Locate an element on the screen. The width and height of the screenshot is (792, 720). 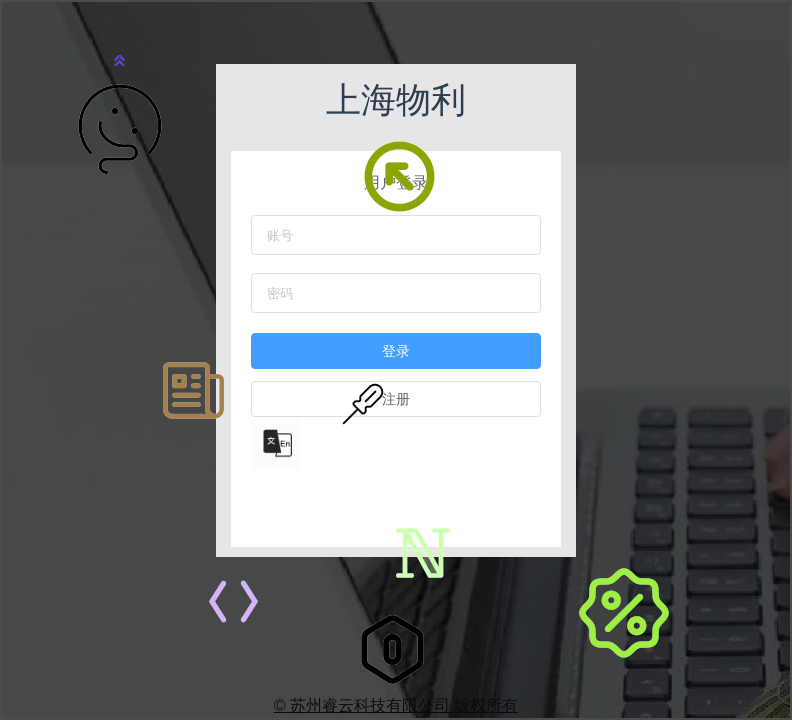
indicates overwhelmed or stressed state is located at coordinates (120, 126).